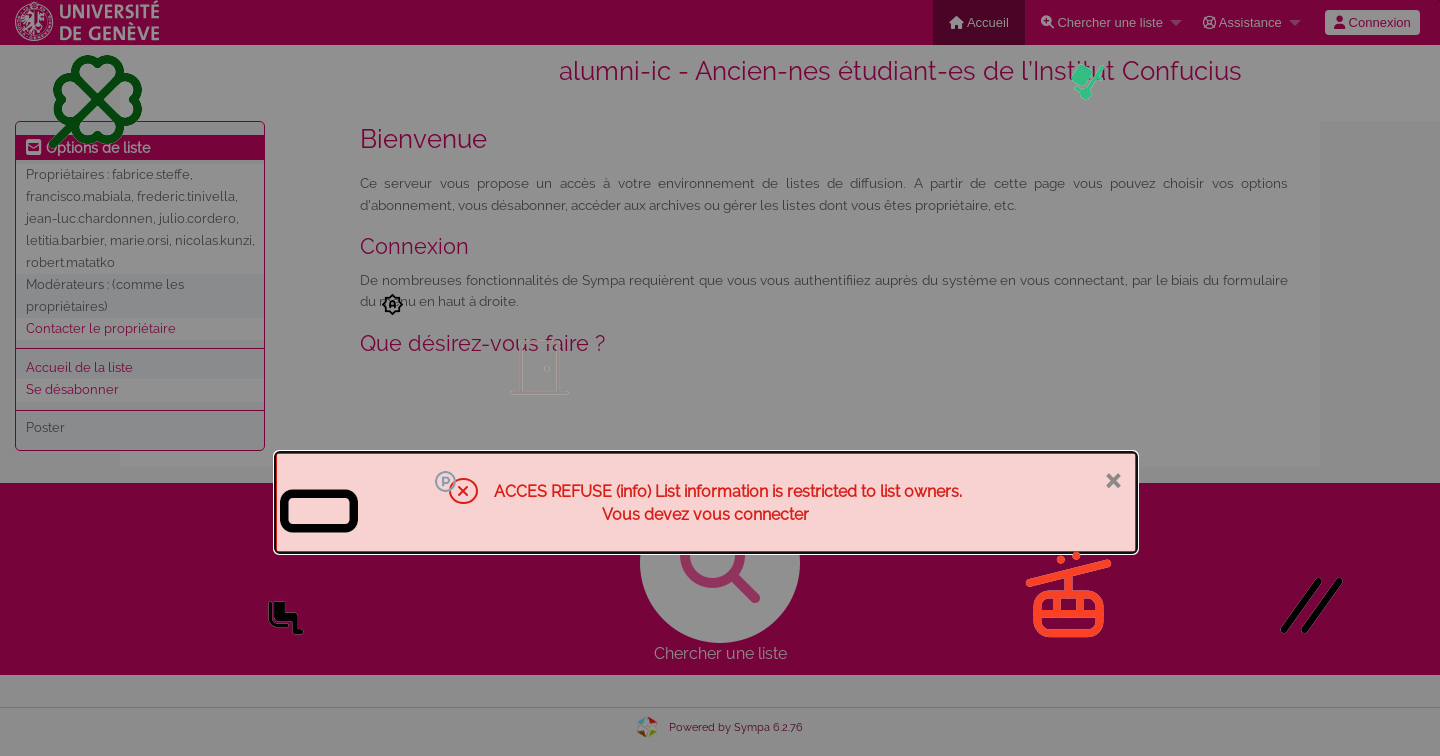 The width and height of the screenshot is (1440, 756). What do you see at coordinates (392, 304) in the screenshot?
I see `enable automatic brightness adjustment` at bounding box center [392, 304].